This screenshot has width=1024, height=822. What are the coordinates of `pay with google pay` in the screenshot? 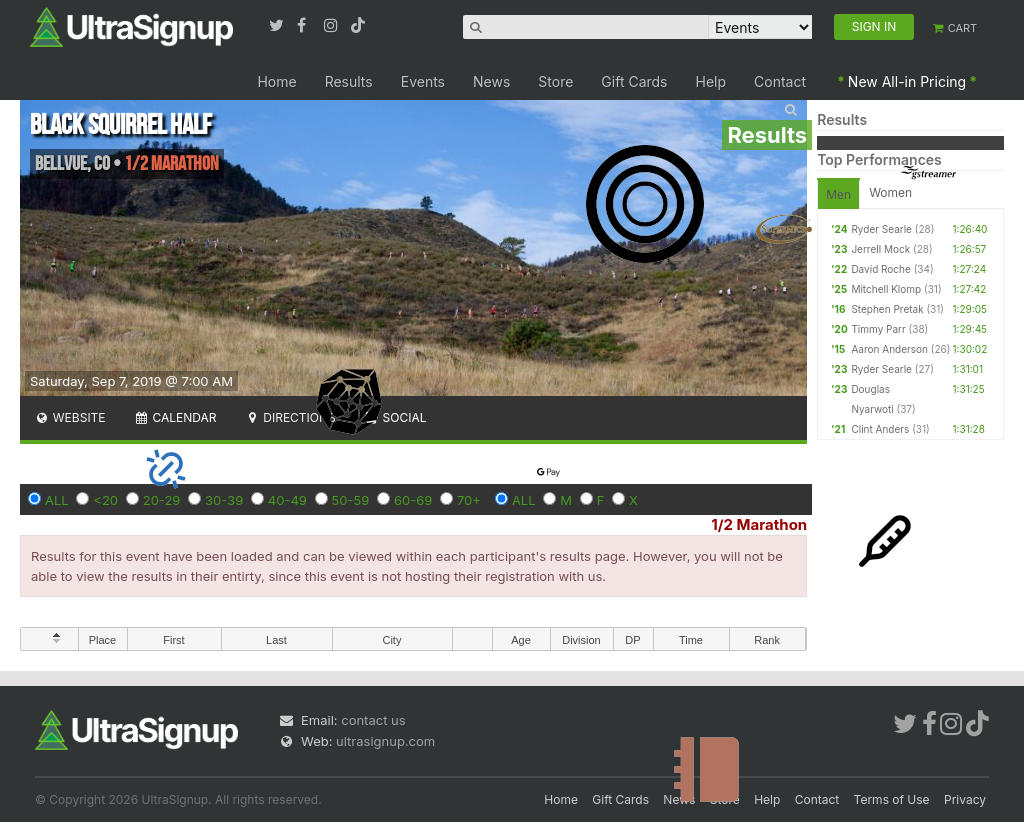 It's located at (548, 472).